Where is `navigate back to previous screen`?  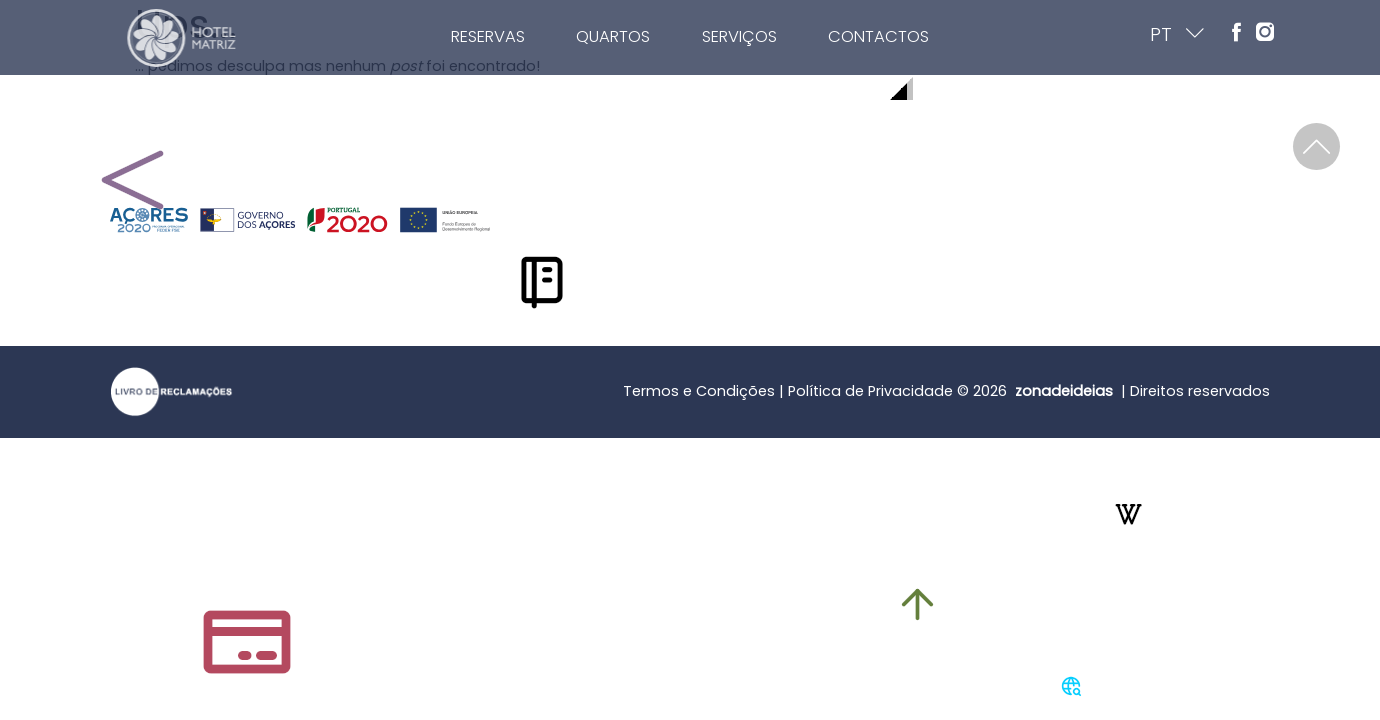
navigate back to previous screen is located at coordinates (134, 180).